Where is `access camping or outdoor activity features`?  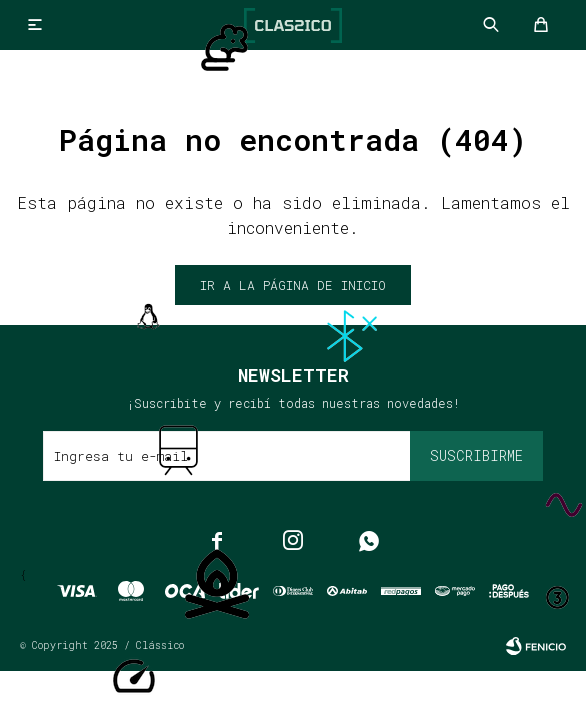
access camping or outdoor activity features is located at coordinates (217, 584).